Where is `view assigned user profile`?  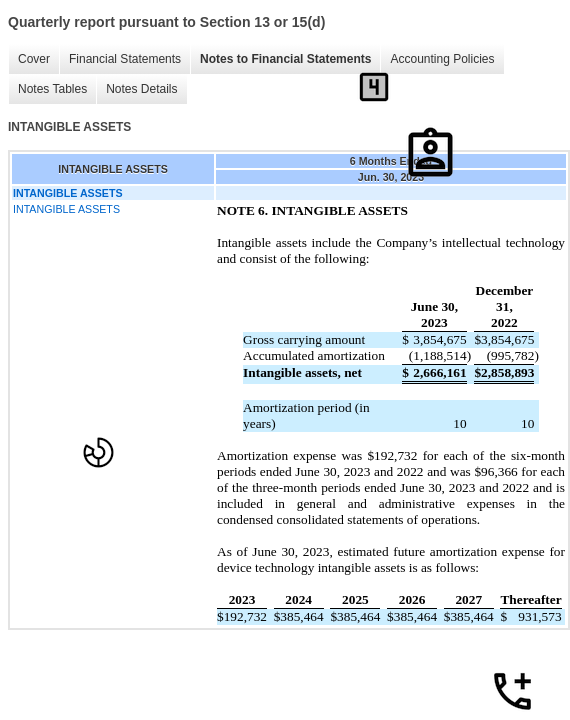
view assigned user profile is located at coordinates (430, 154).